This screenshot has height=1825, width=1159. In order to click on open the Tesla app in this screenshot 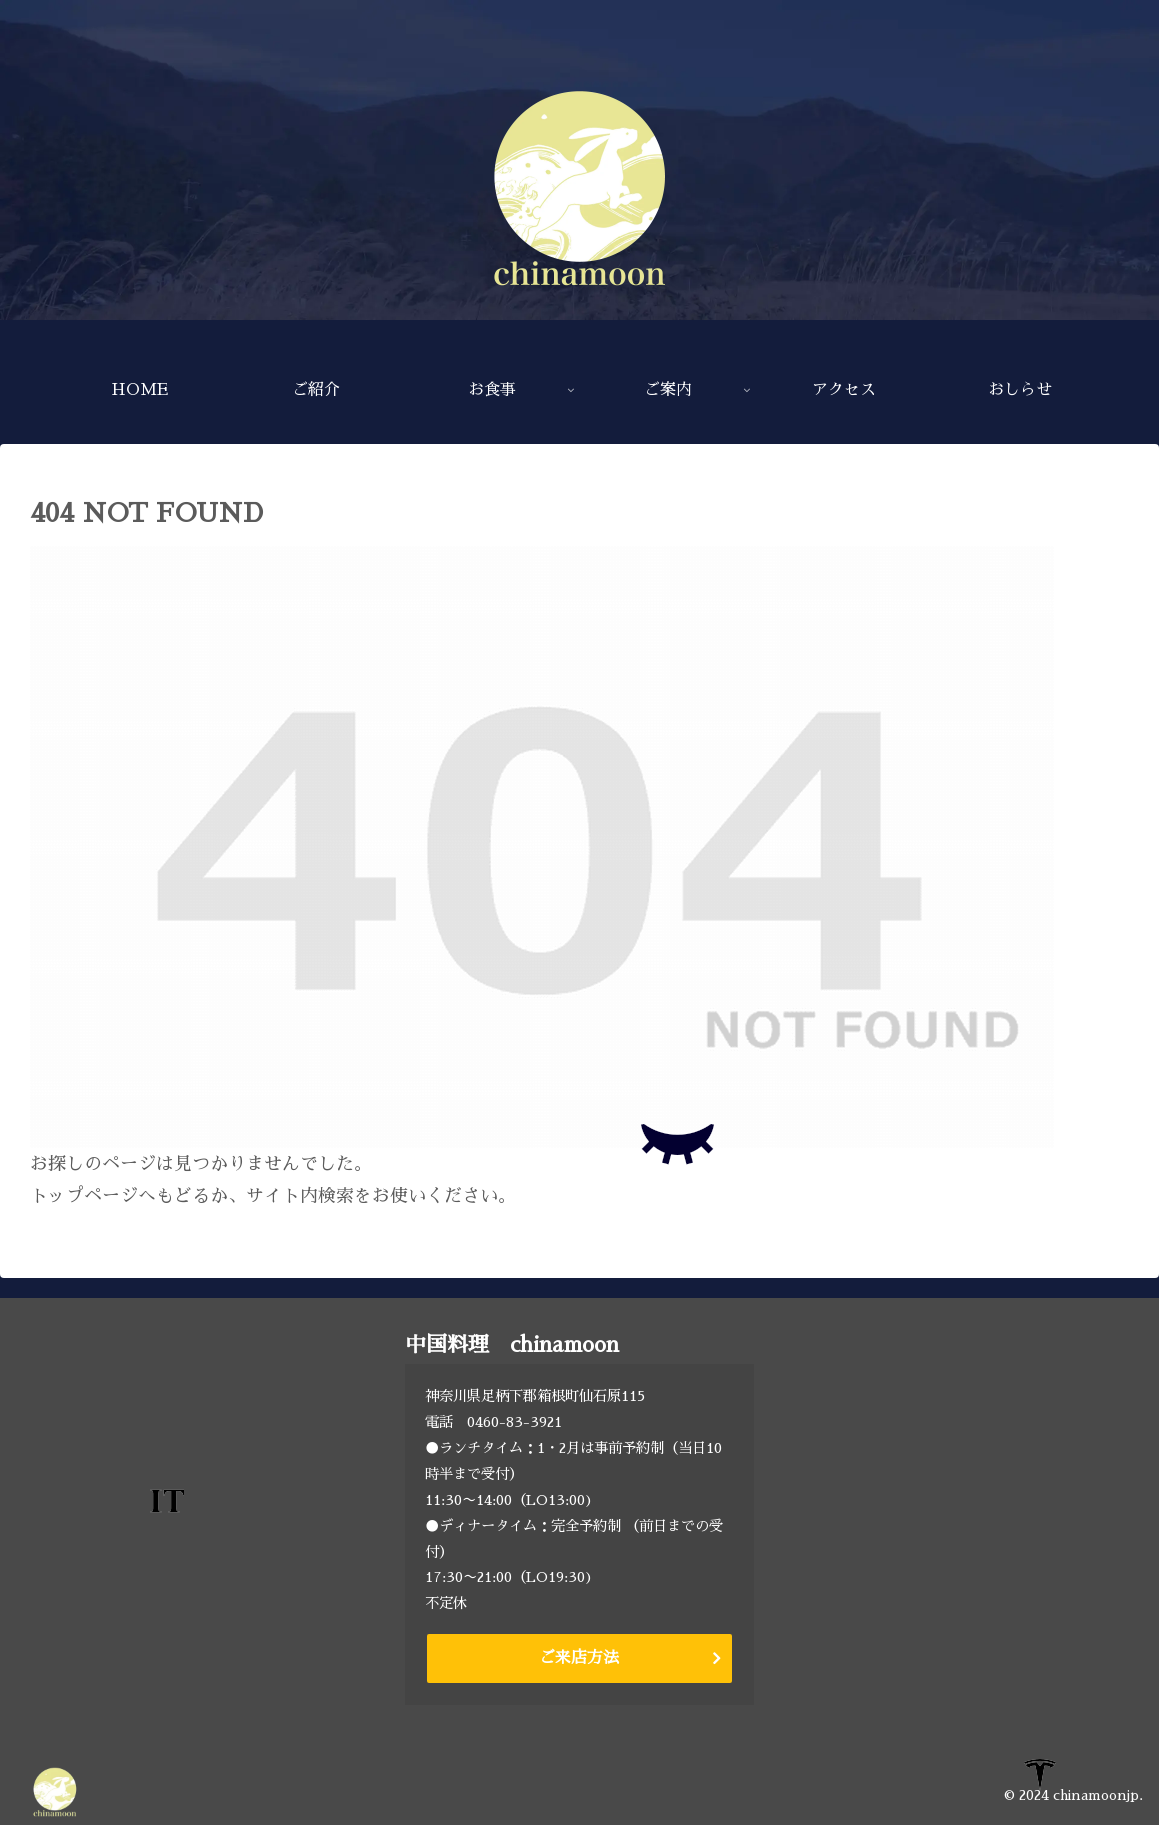, I will do `click(1040, 1775)`.